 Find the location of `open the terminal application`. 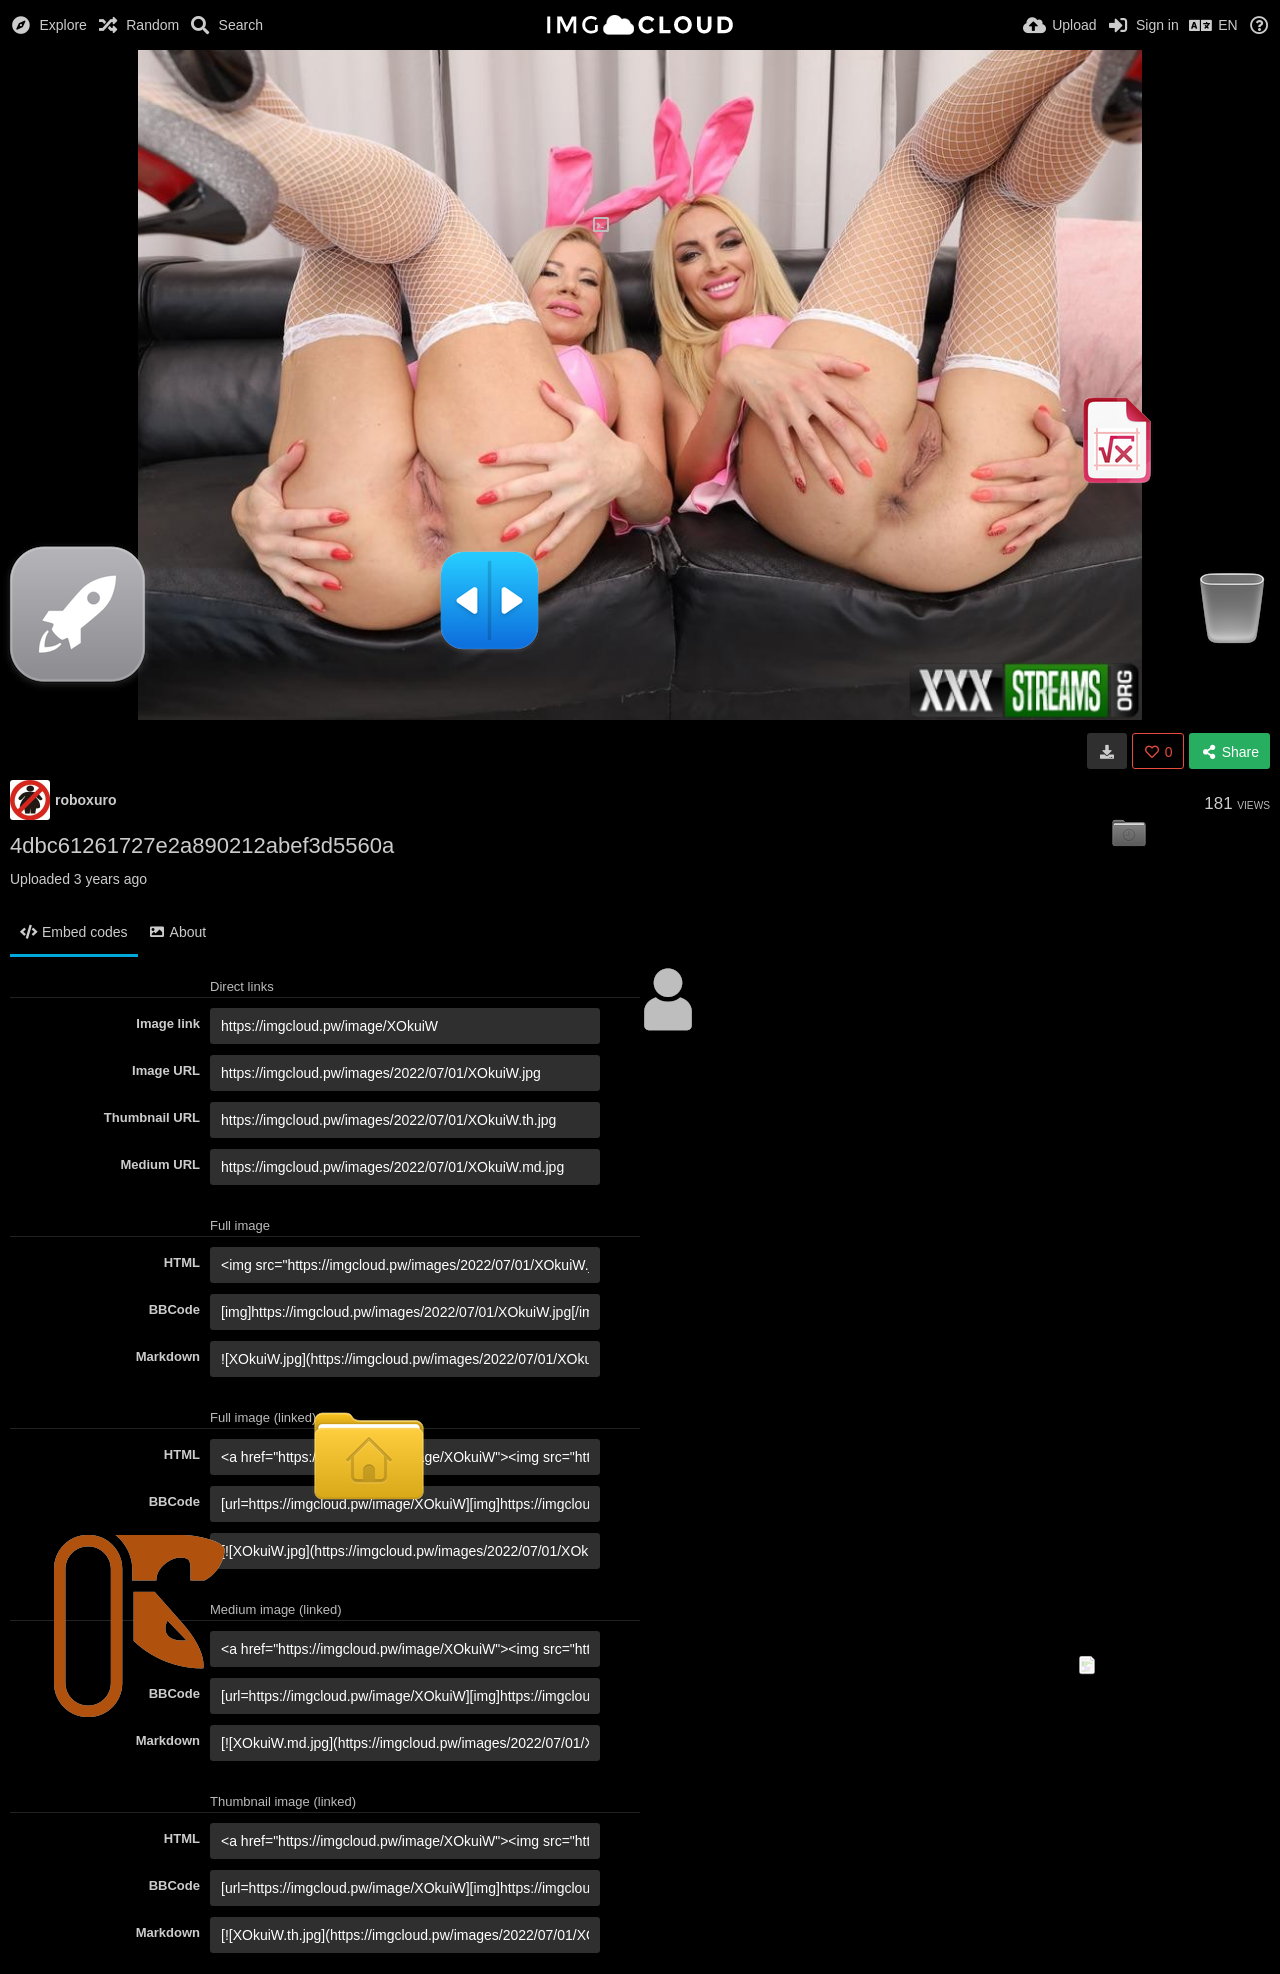

open the terminal application is located at coordinates (601, 225).